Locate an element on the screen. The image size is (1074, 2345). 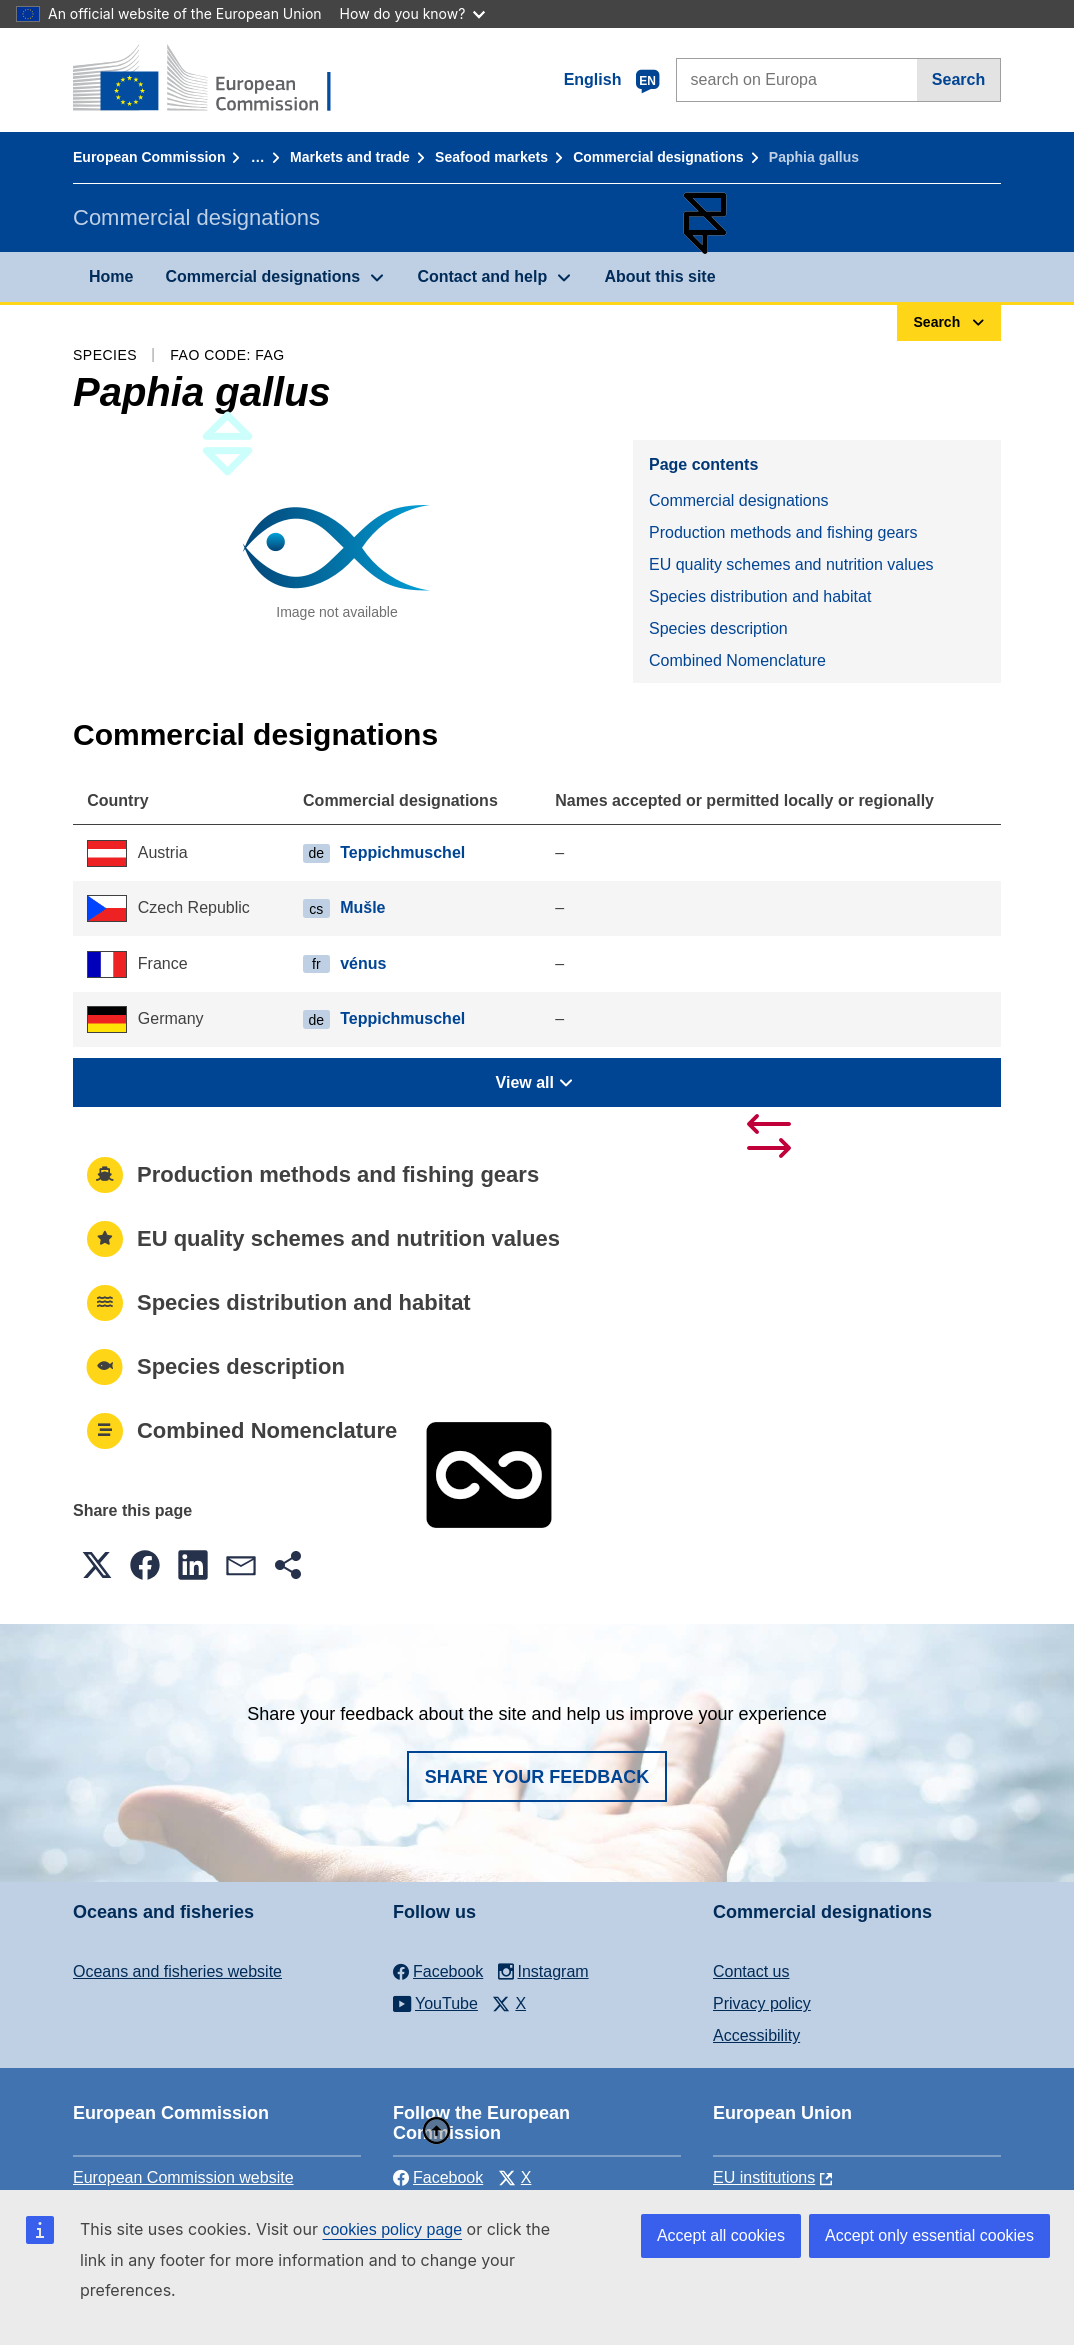
expand or collapse a dropdown menu is located at coordinates (227, 443).